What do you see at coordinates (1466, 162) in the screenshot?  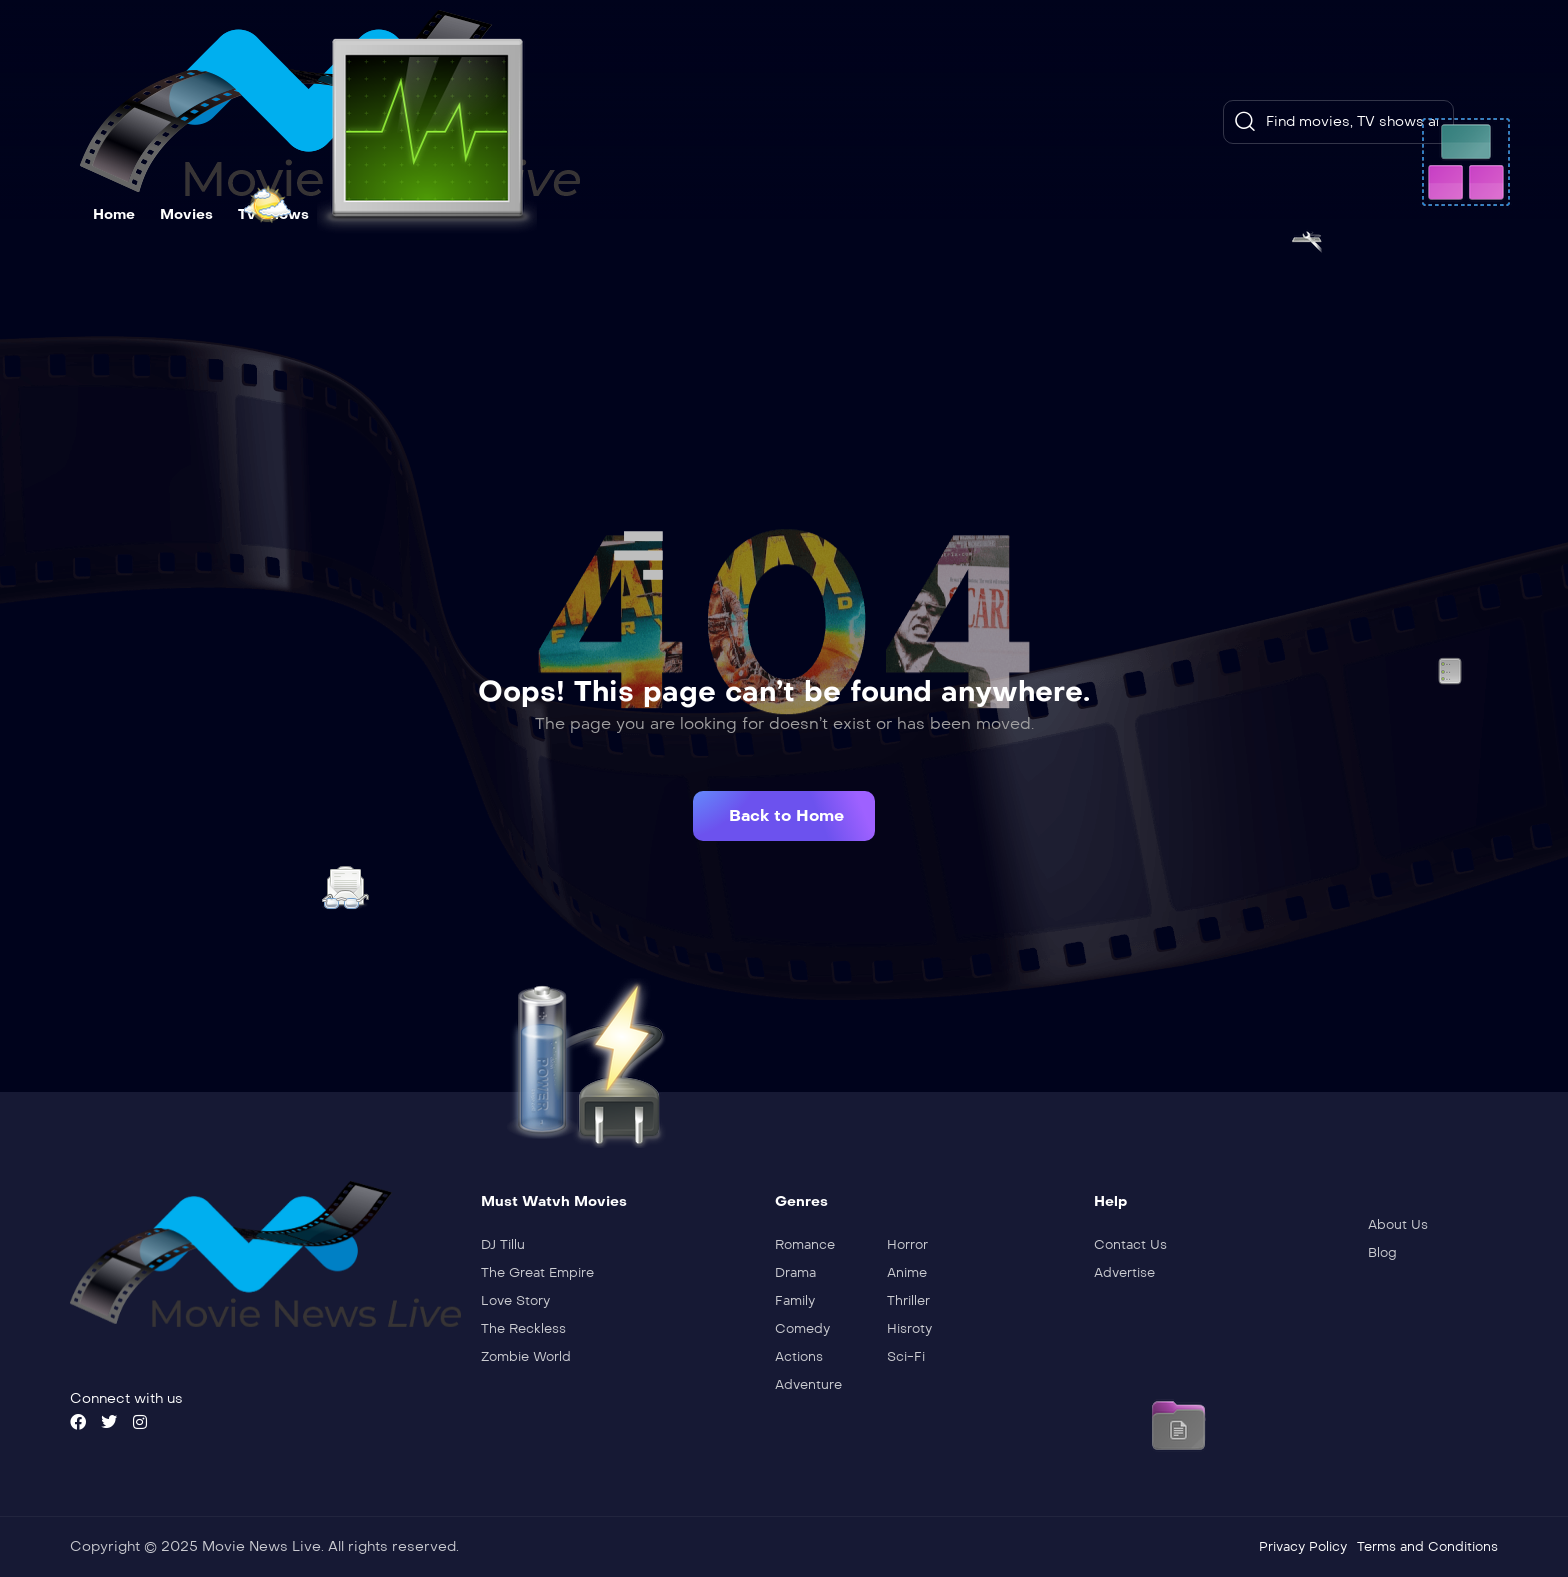 I see `select all items in the current view` at bounding box center [1466, 162].